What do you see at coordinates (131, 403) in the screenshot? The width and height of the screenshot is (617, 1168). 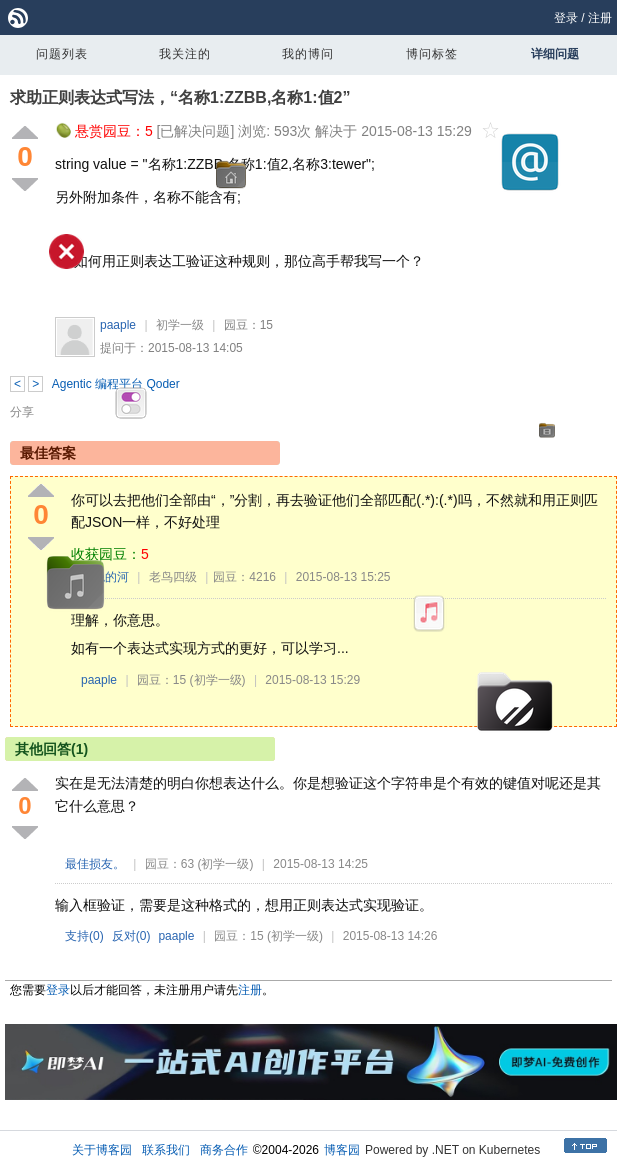 I see `open system settings or preferences` at bounding box center [131, 403].